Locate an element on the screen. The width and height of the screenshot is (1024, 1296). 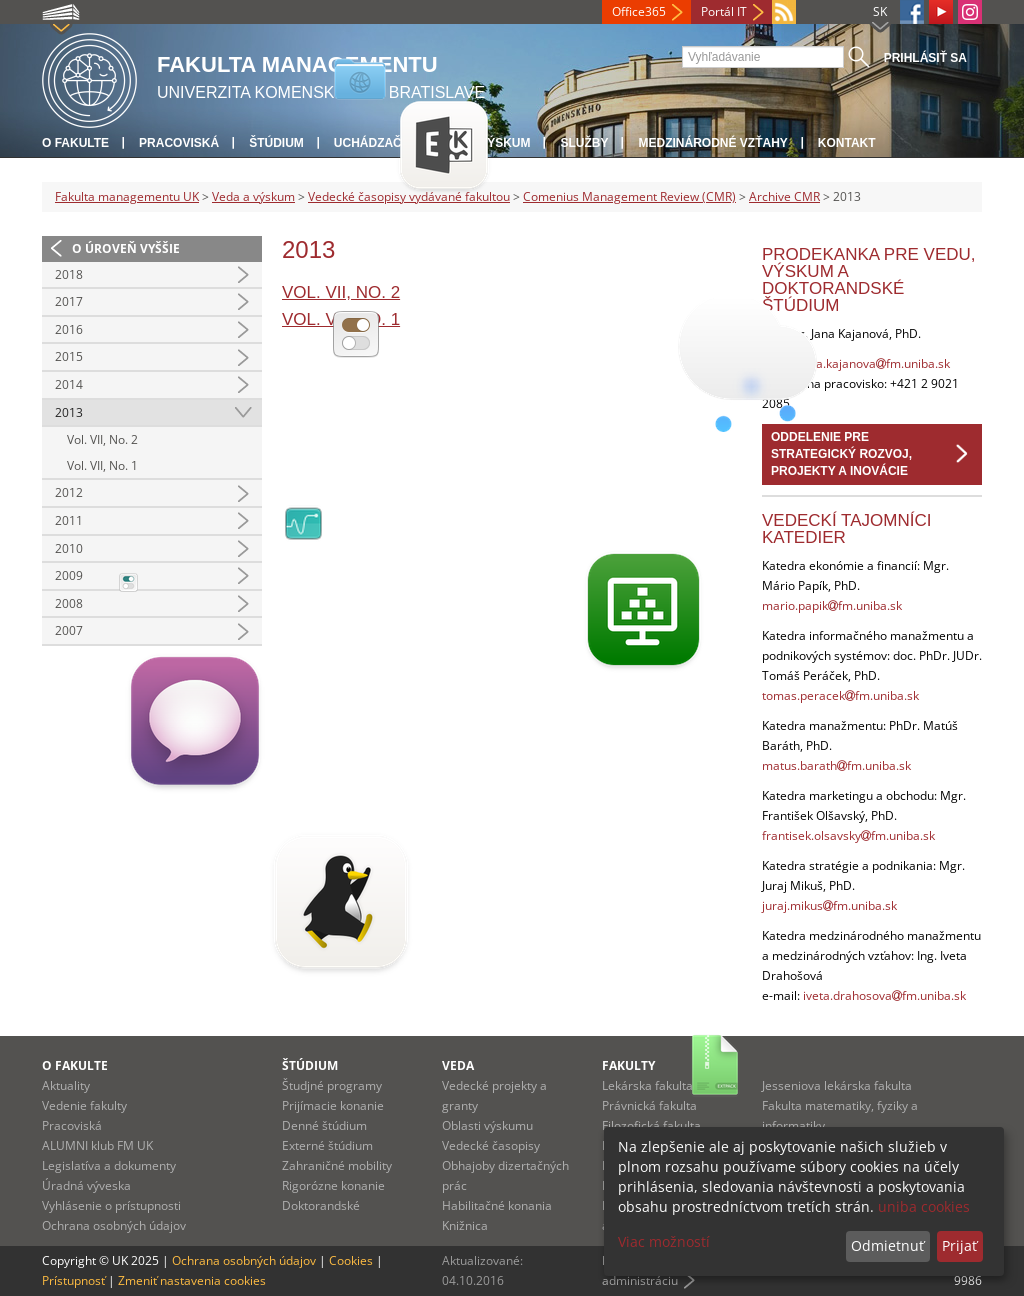
open gnome tweaks settings is located at coordinates (128, 582).